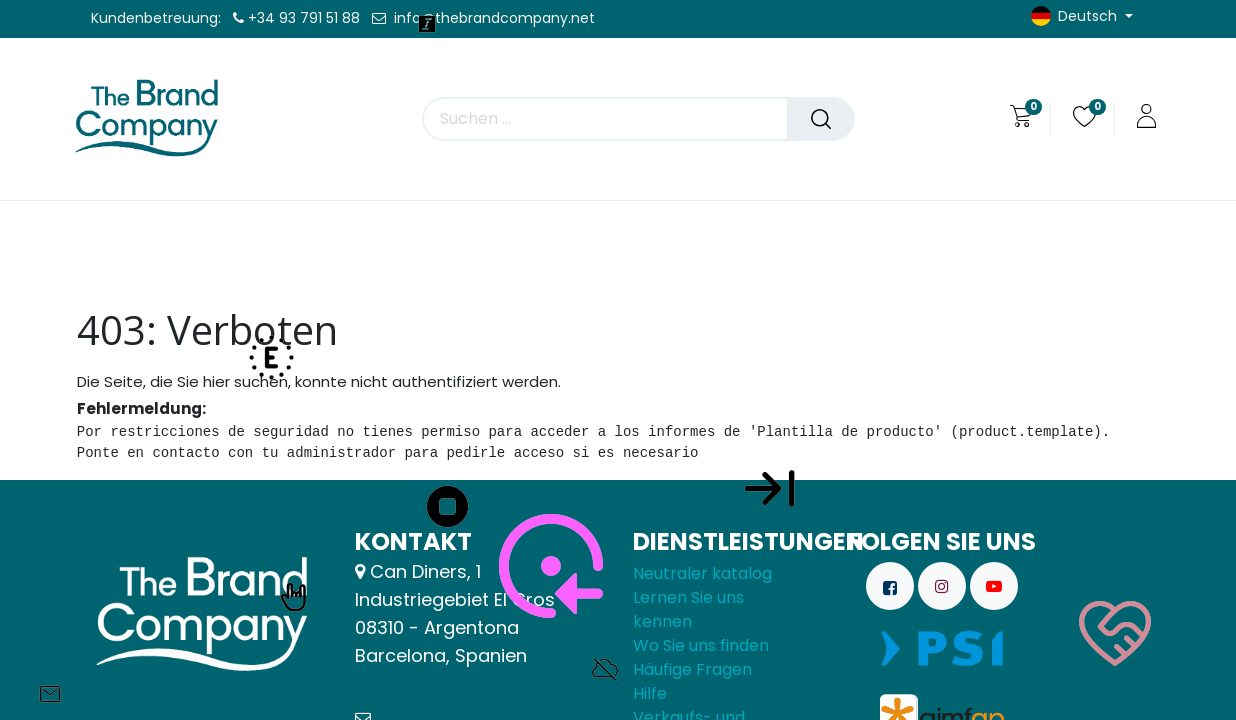 This screenshot has height=720, width=1236. What do you see at coordinates (271, 357) in the screenshot?
I see `indicates an "essential" or "enterprise" tier feature` at bounding box center [271, 357].